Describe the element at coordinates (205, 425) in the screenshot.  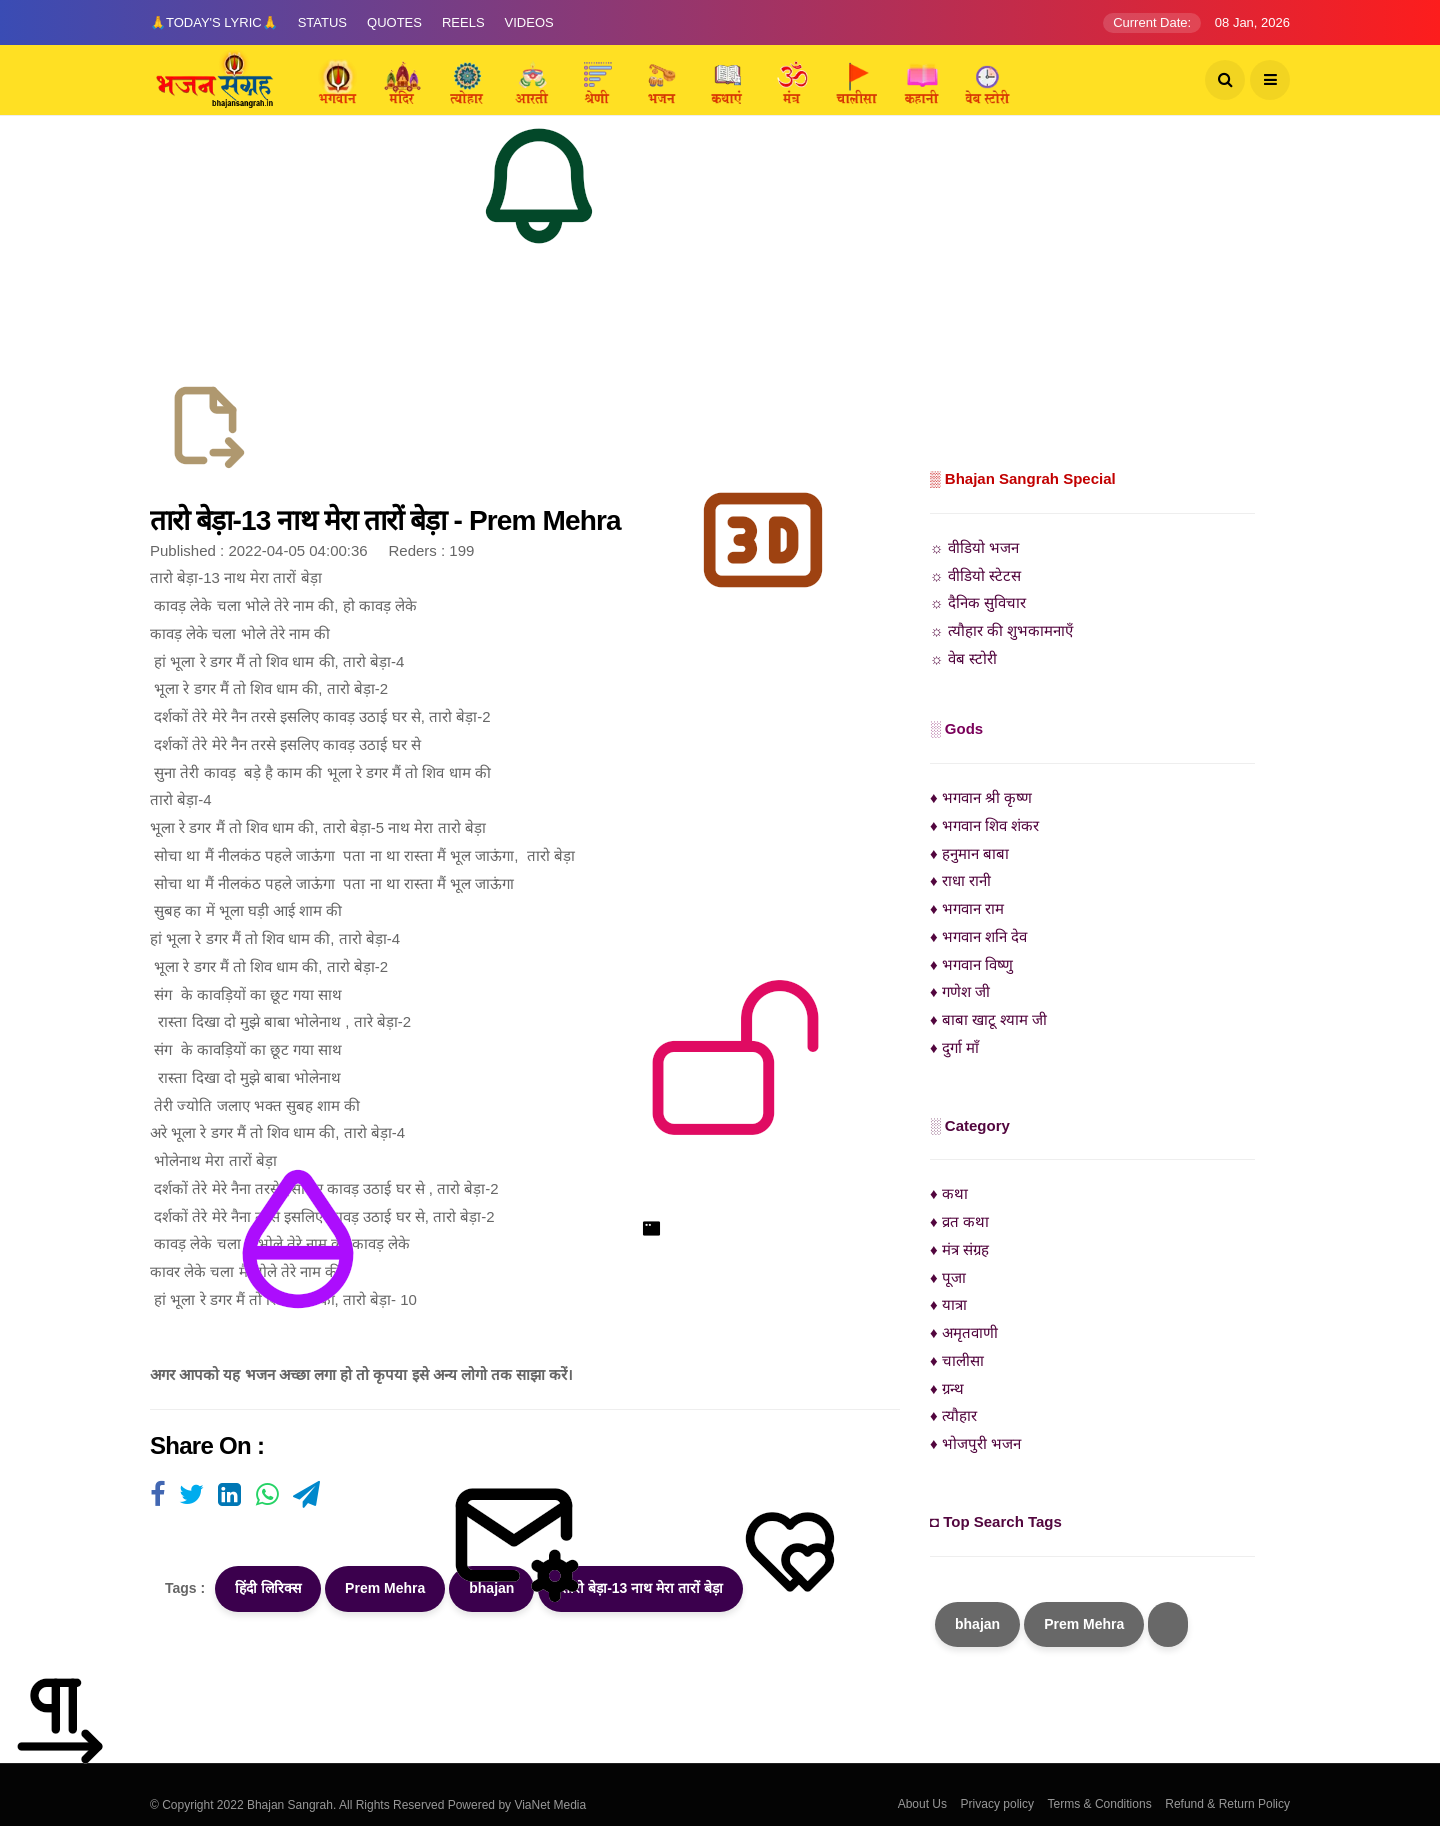
I see `export file to another location` at that location.